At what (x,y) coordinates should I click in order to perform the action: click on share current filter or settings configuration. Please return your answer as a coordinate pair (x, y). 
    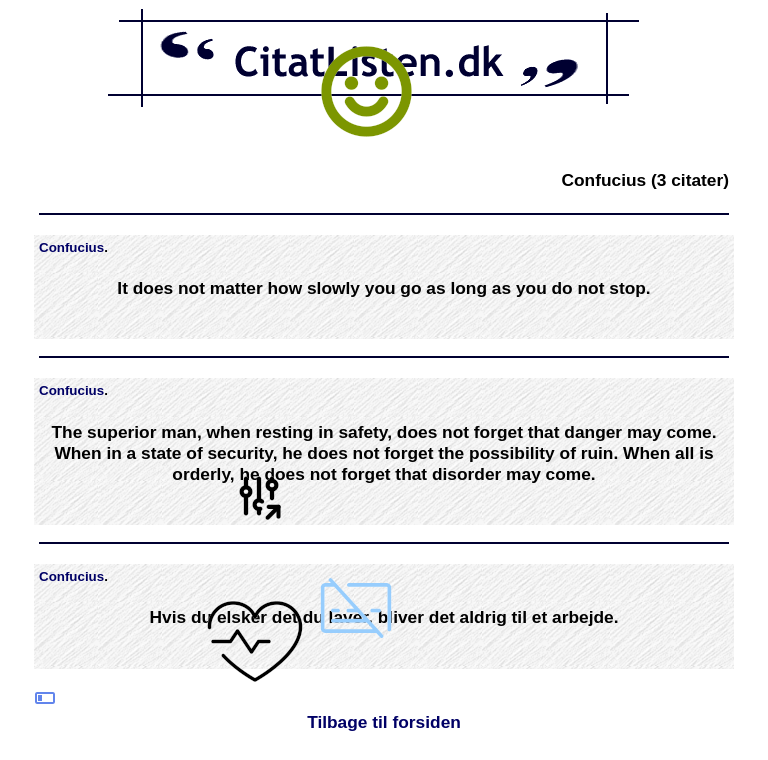
    Looking at the image, I should click on (259, 496).